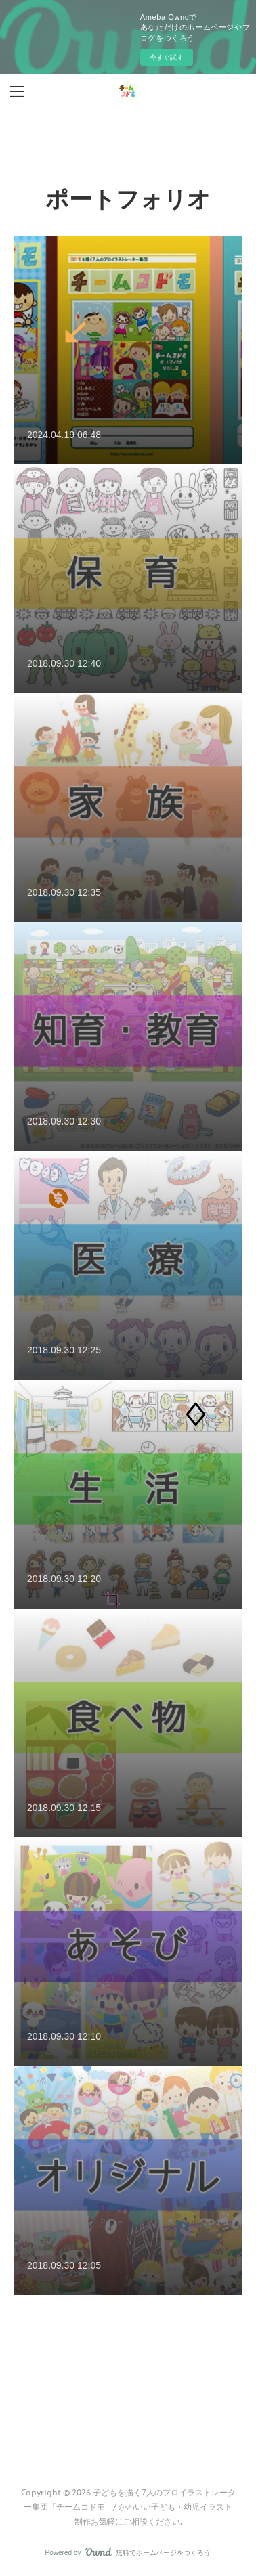  What do you see at coordinates (112, 1600) in the screenshot?
I see `crop an image or photo` at bounding box center [112, 1600].